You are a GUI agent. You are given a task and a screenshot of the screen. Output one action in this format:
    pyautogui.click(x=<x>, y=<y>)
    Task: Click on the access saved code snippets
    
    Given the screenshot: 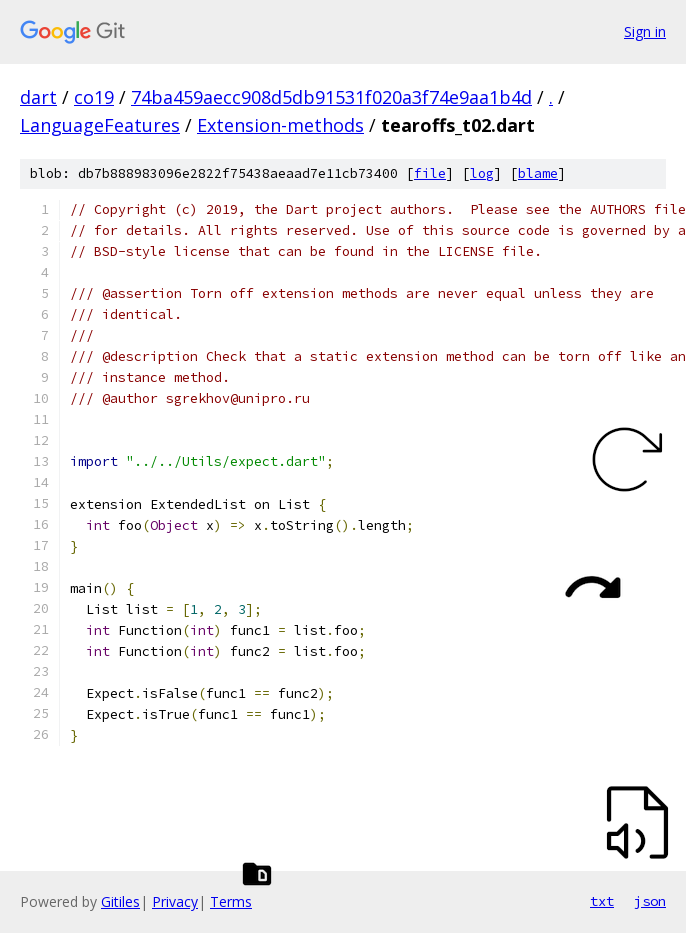 What is the action you would take?
    pyautogui.click(x=257, y=874)
    